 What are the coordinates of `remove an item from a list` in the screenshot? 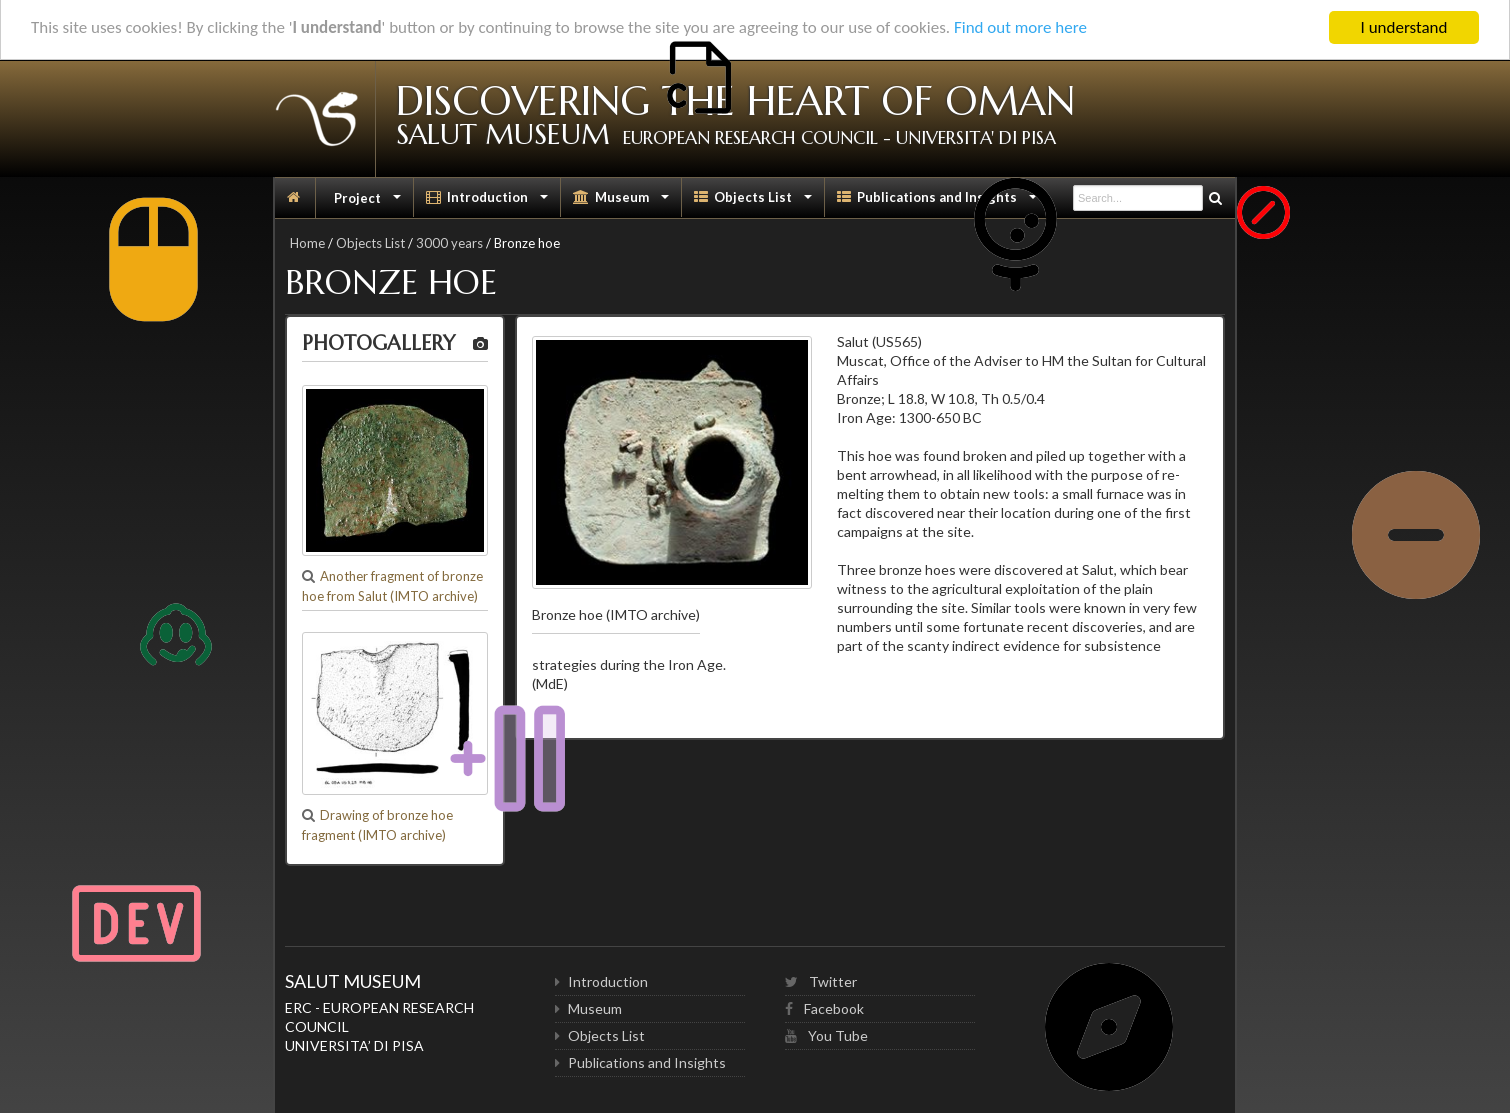 It's located at (1416, 535).